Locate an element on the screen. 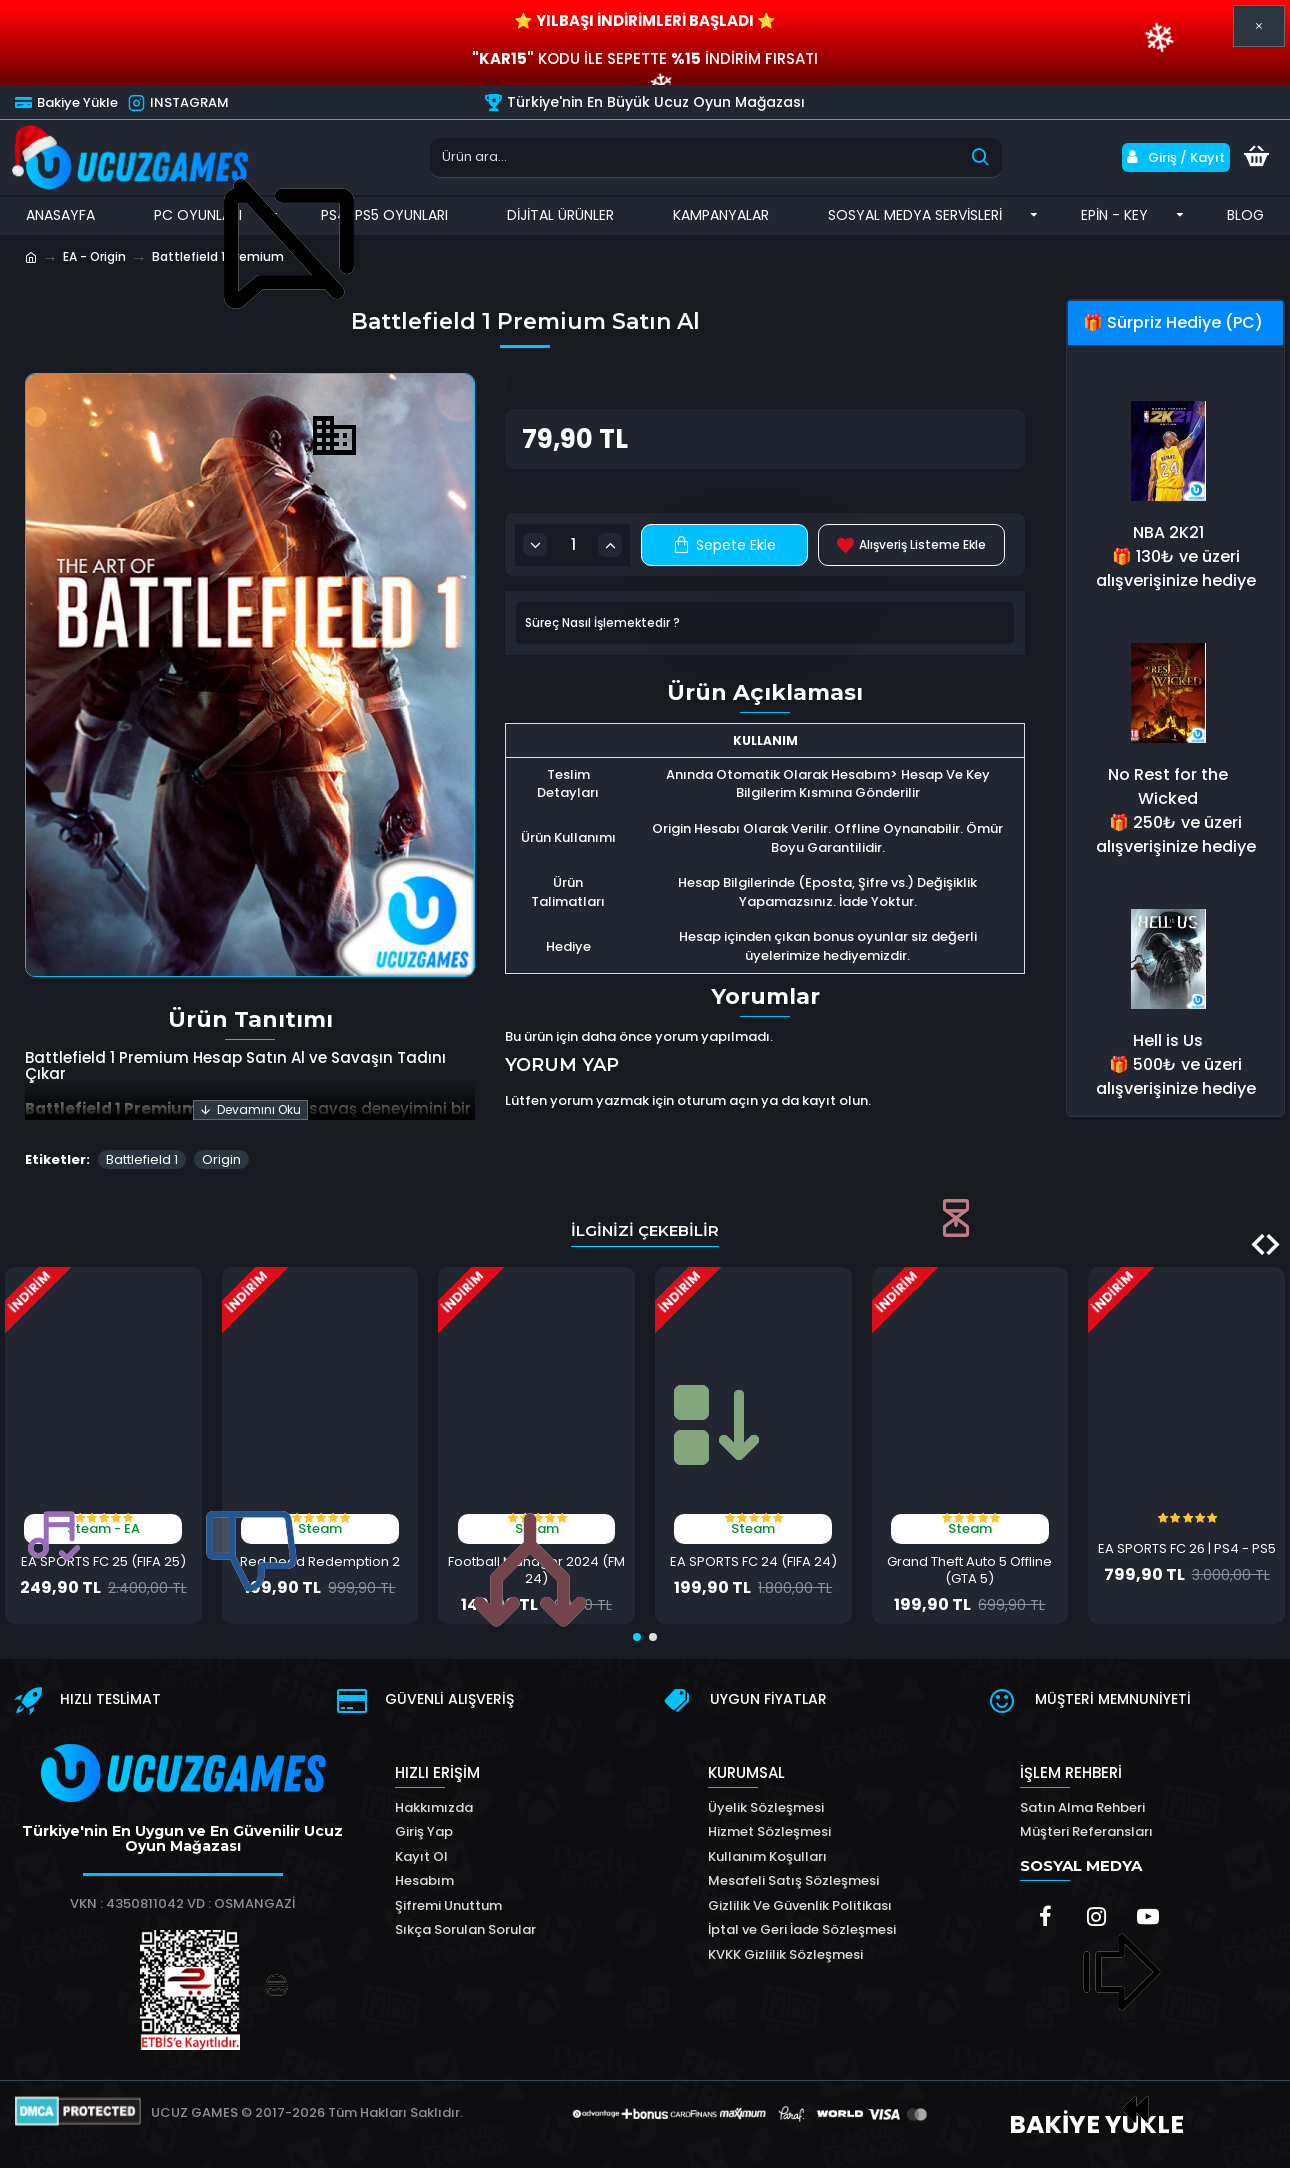  view business contact information is located at coordinates (334, 435).